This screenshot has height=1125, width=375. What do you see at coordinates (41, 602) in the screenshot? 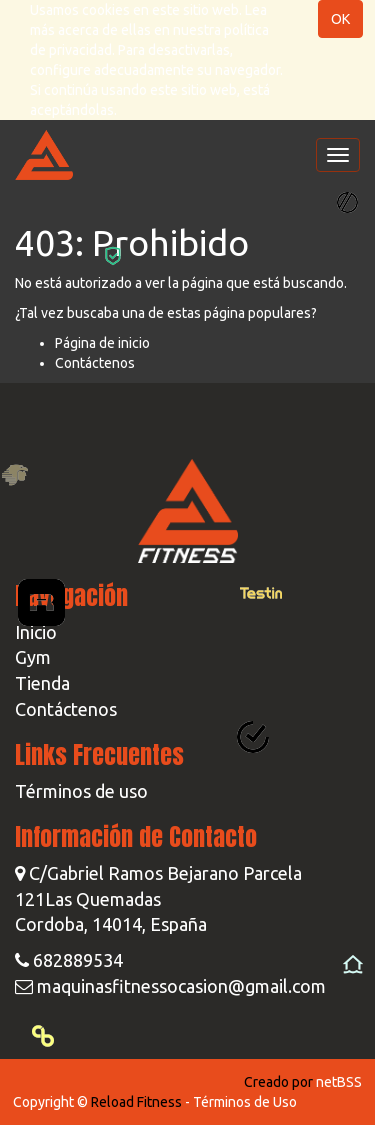
I see `open the rarible NFT marketplace app` at bounding box center [41, 602].